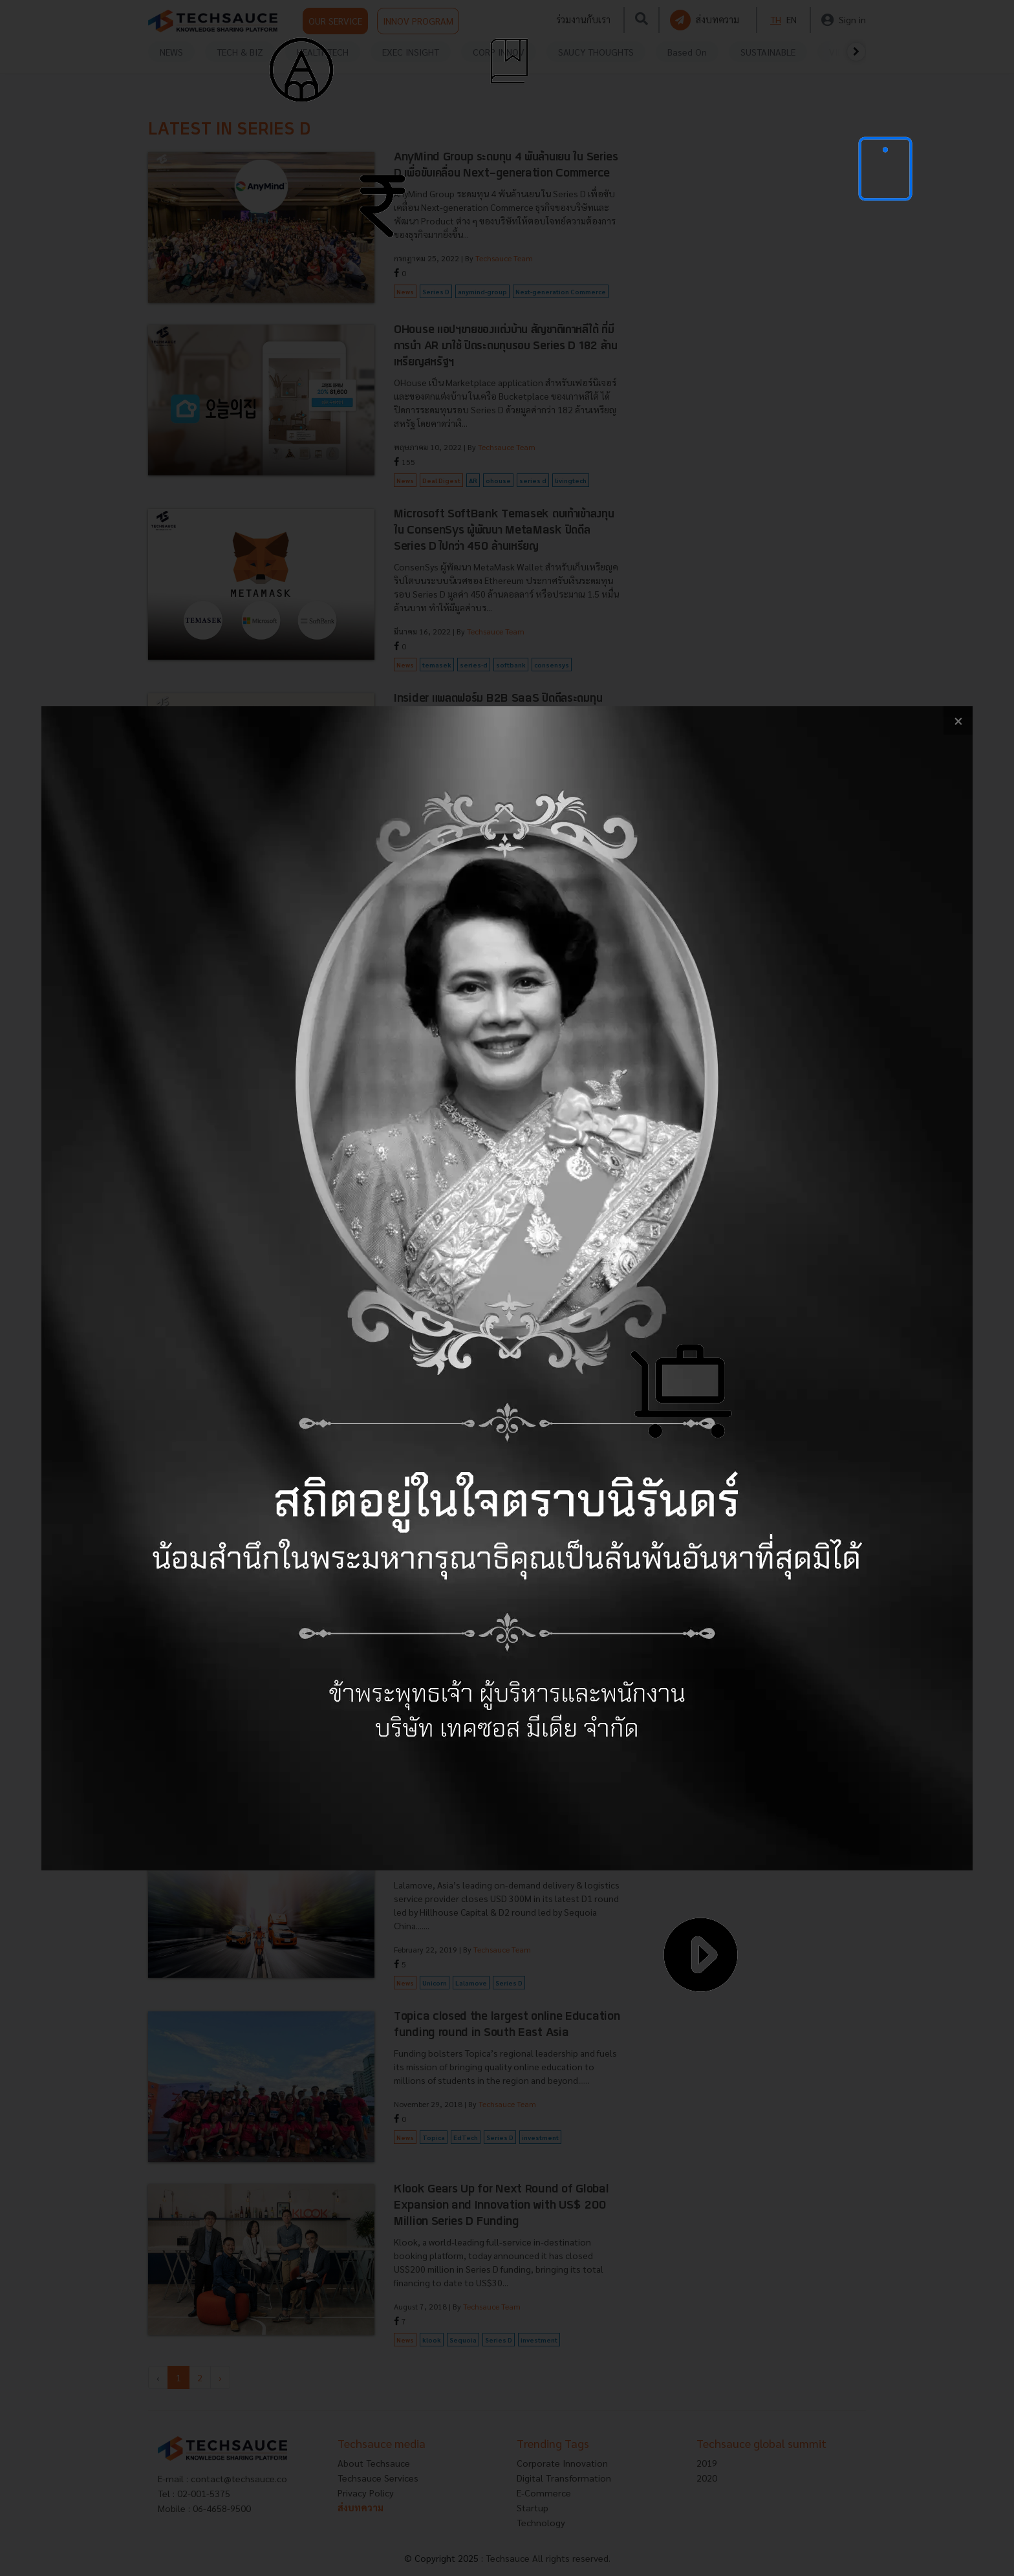 The height and width of the screenshot is (2576, 1014). I want to click on view price in Indian rupees, so click(380, 205).